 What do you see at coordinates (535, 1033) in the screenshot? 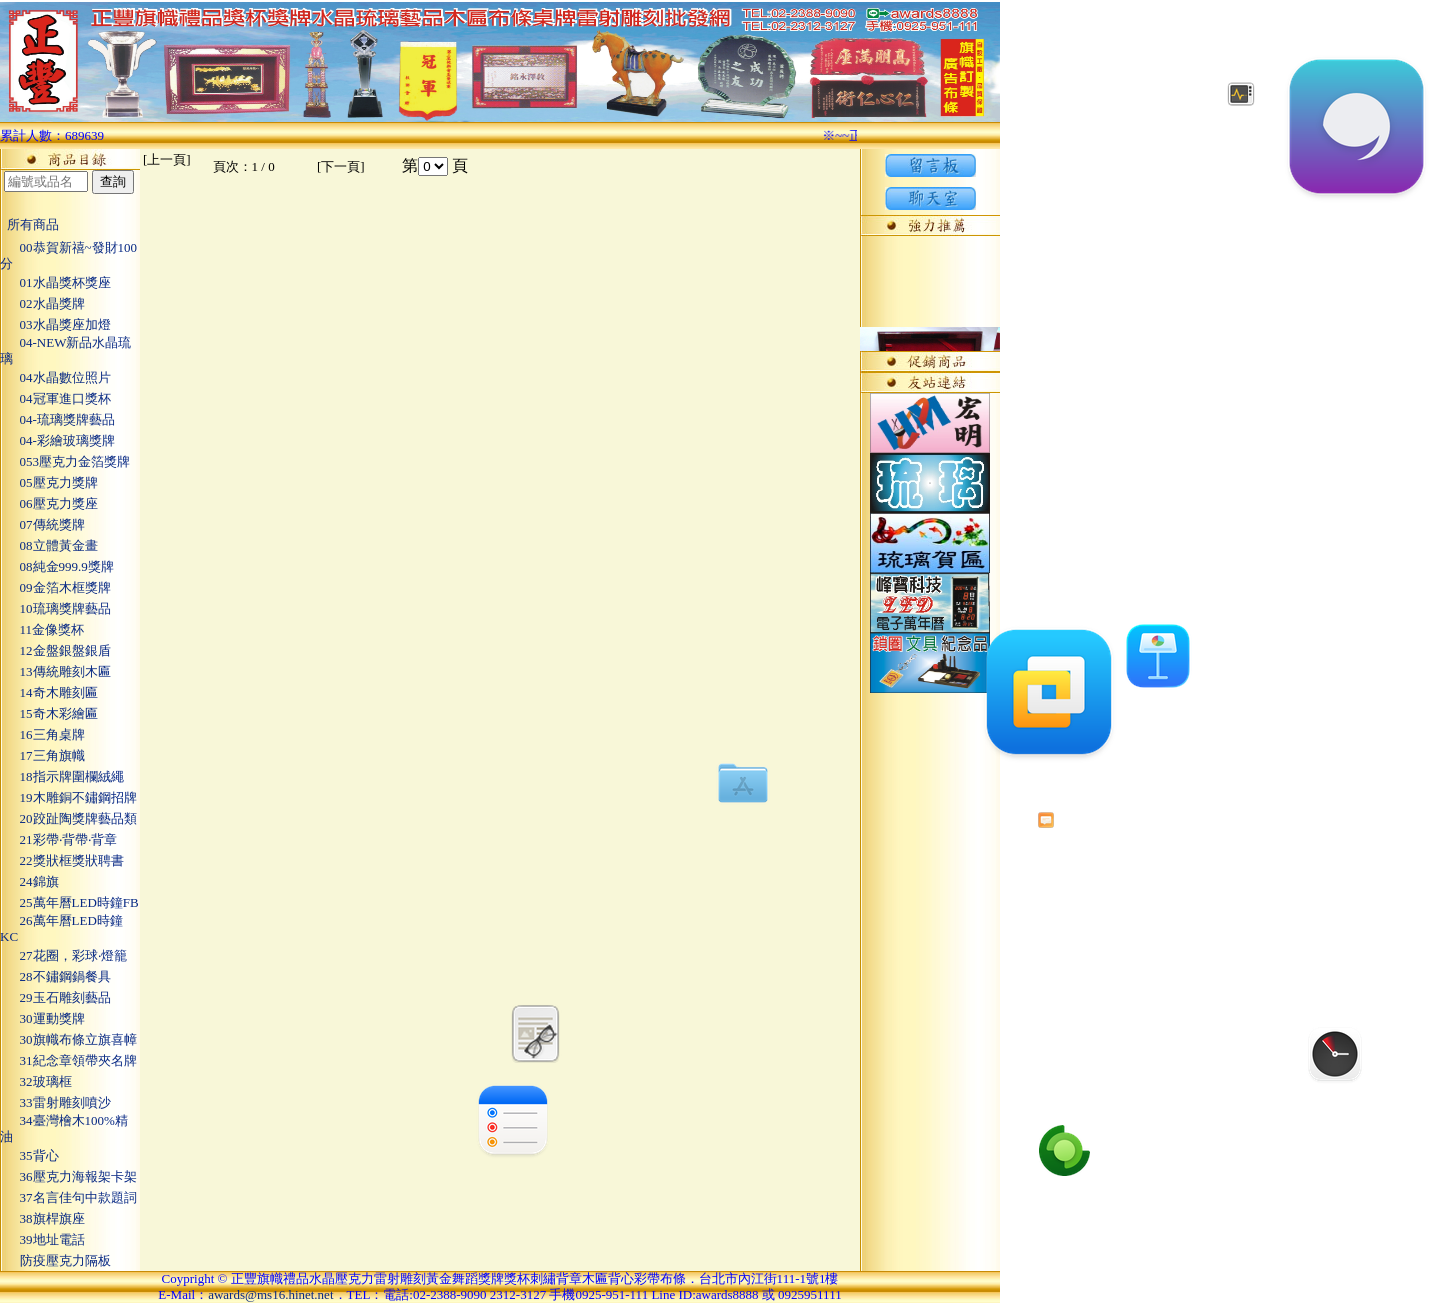
I see `open the documents app` at bounding box center [535, 1033].